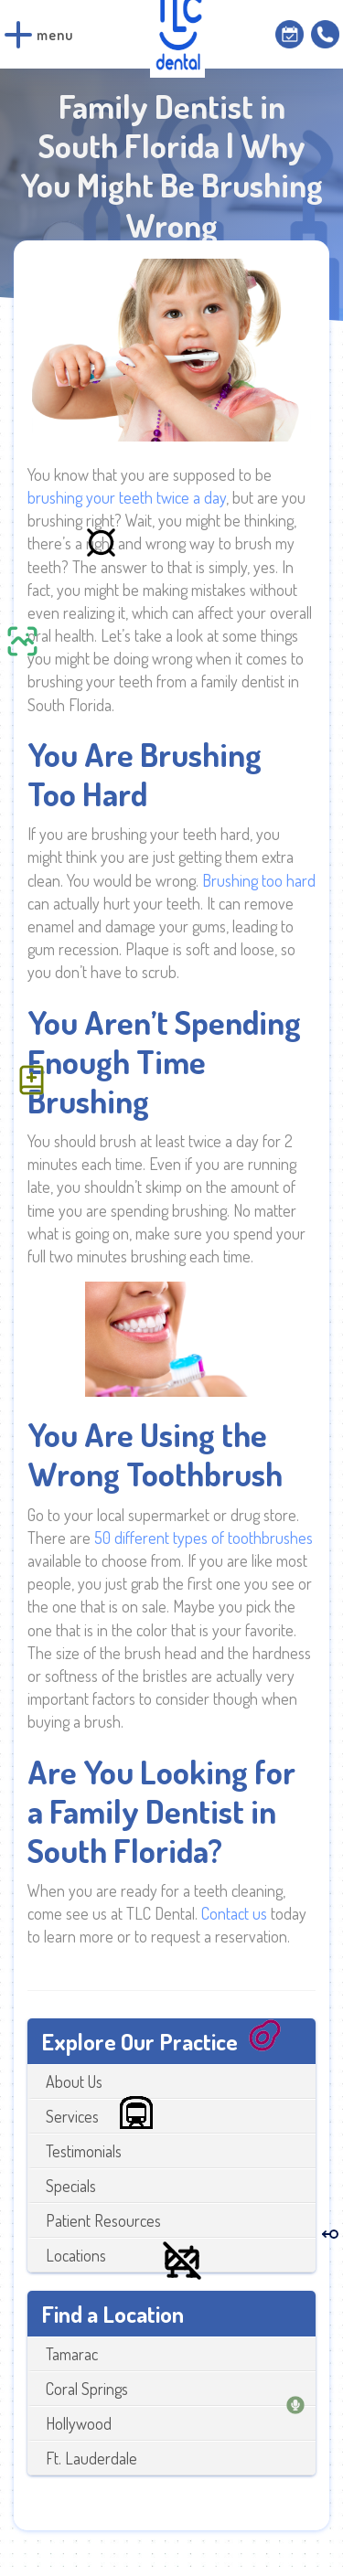  I want to click on swipe left to dismiss or navigate back, so click(330, 2234).